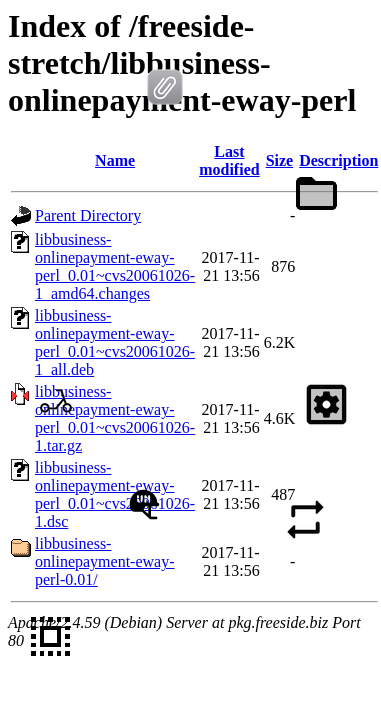 Image resolution: width=381 pixels, height=720 pixels. I want to click on open office or productivity applications, so click(165, 87).